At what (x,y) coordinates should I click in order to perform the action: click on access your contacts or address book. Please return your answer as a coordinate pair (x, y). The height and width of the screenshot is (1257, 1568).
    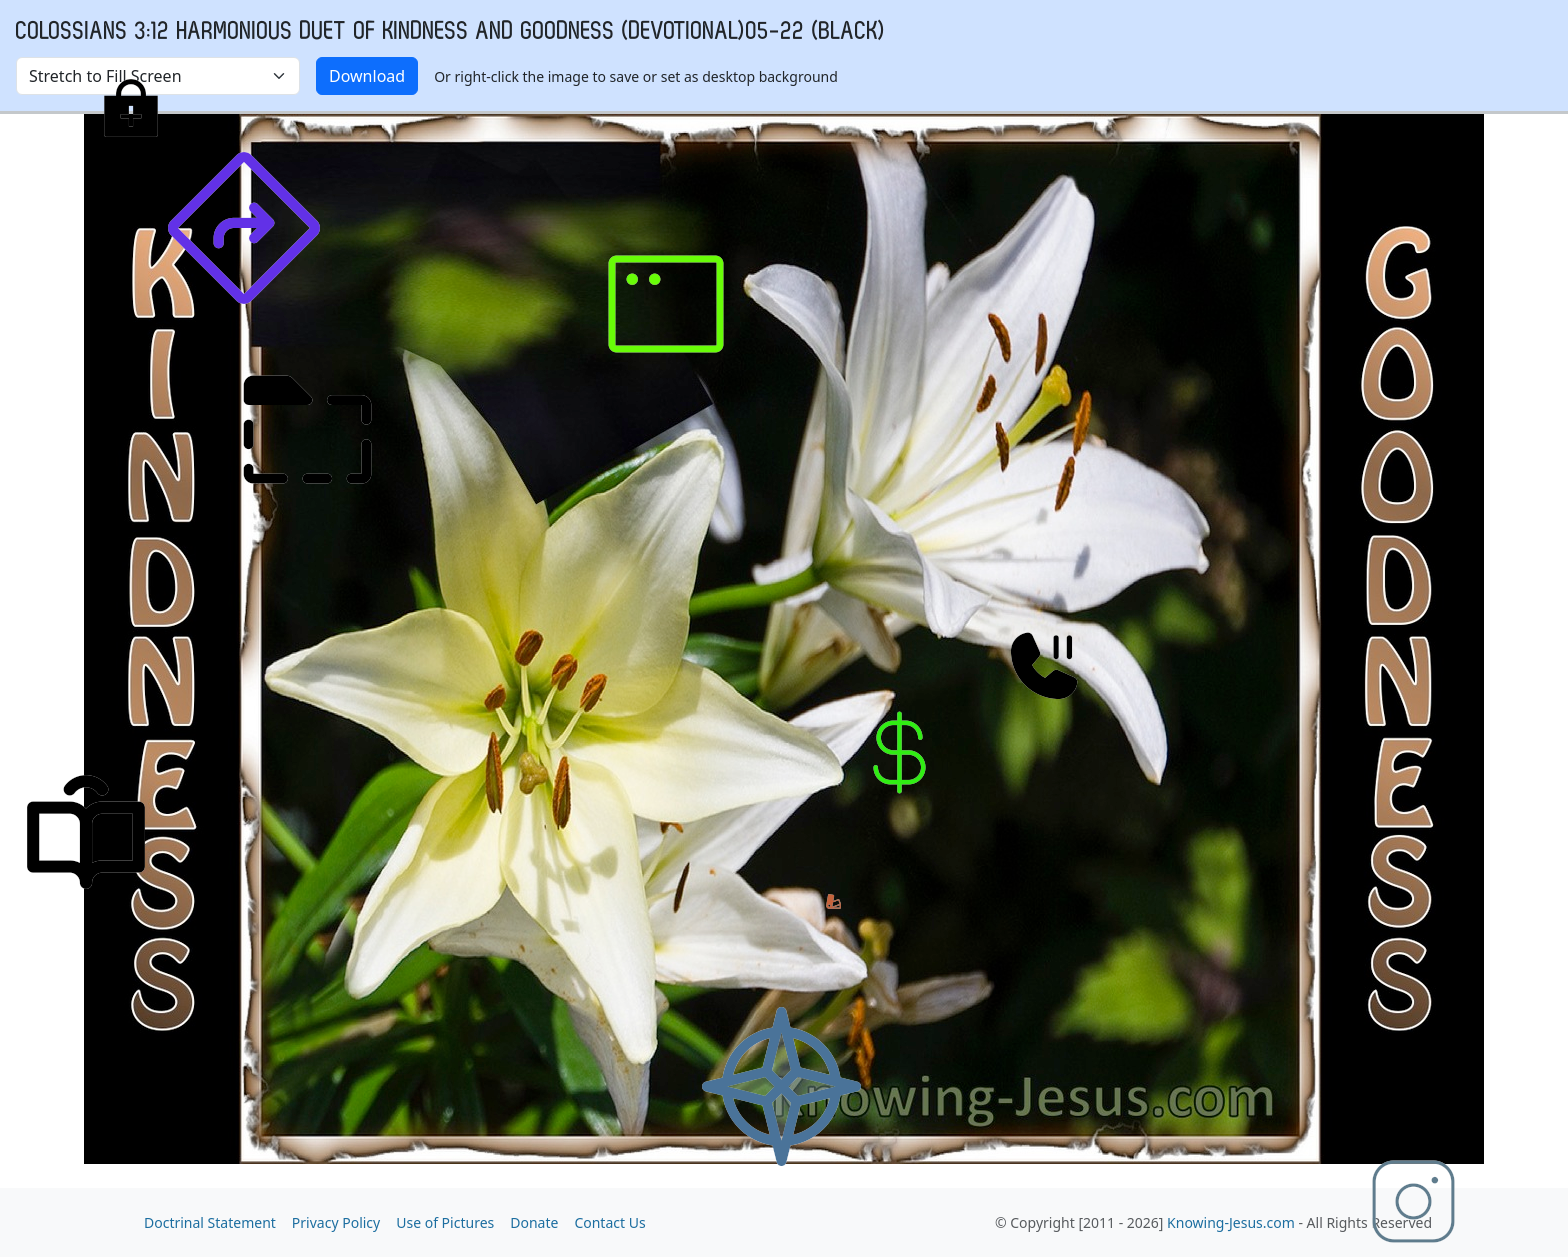
    Looking at the image, I should click on (86, 830).